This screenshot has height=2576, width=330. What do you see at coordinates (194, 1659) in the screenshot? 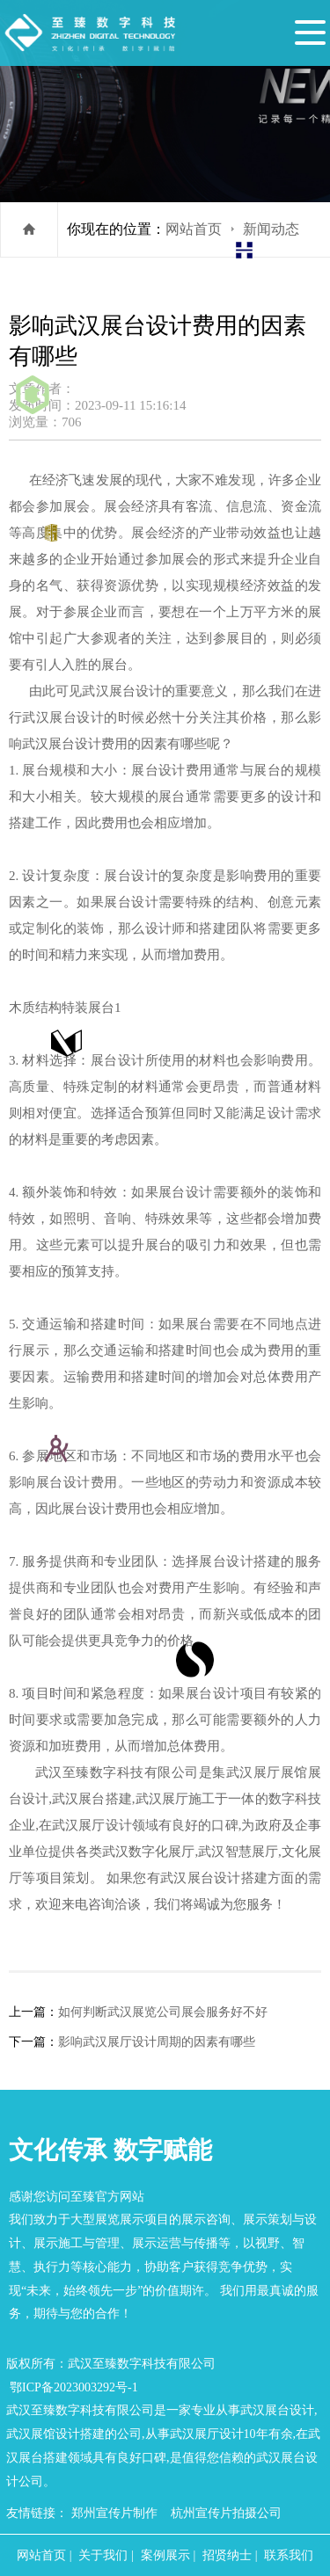
I see `open similarweb analytics platform` at bounding box center [194, 1659].